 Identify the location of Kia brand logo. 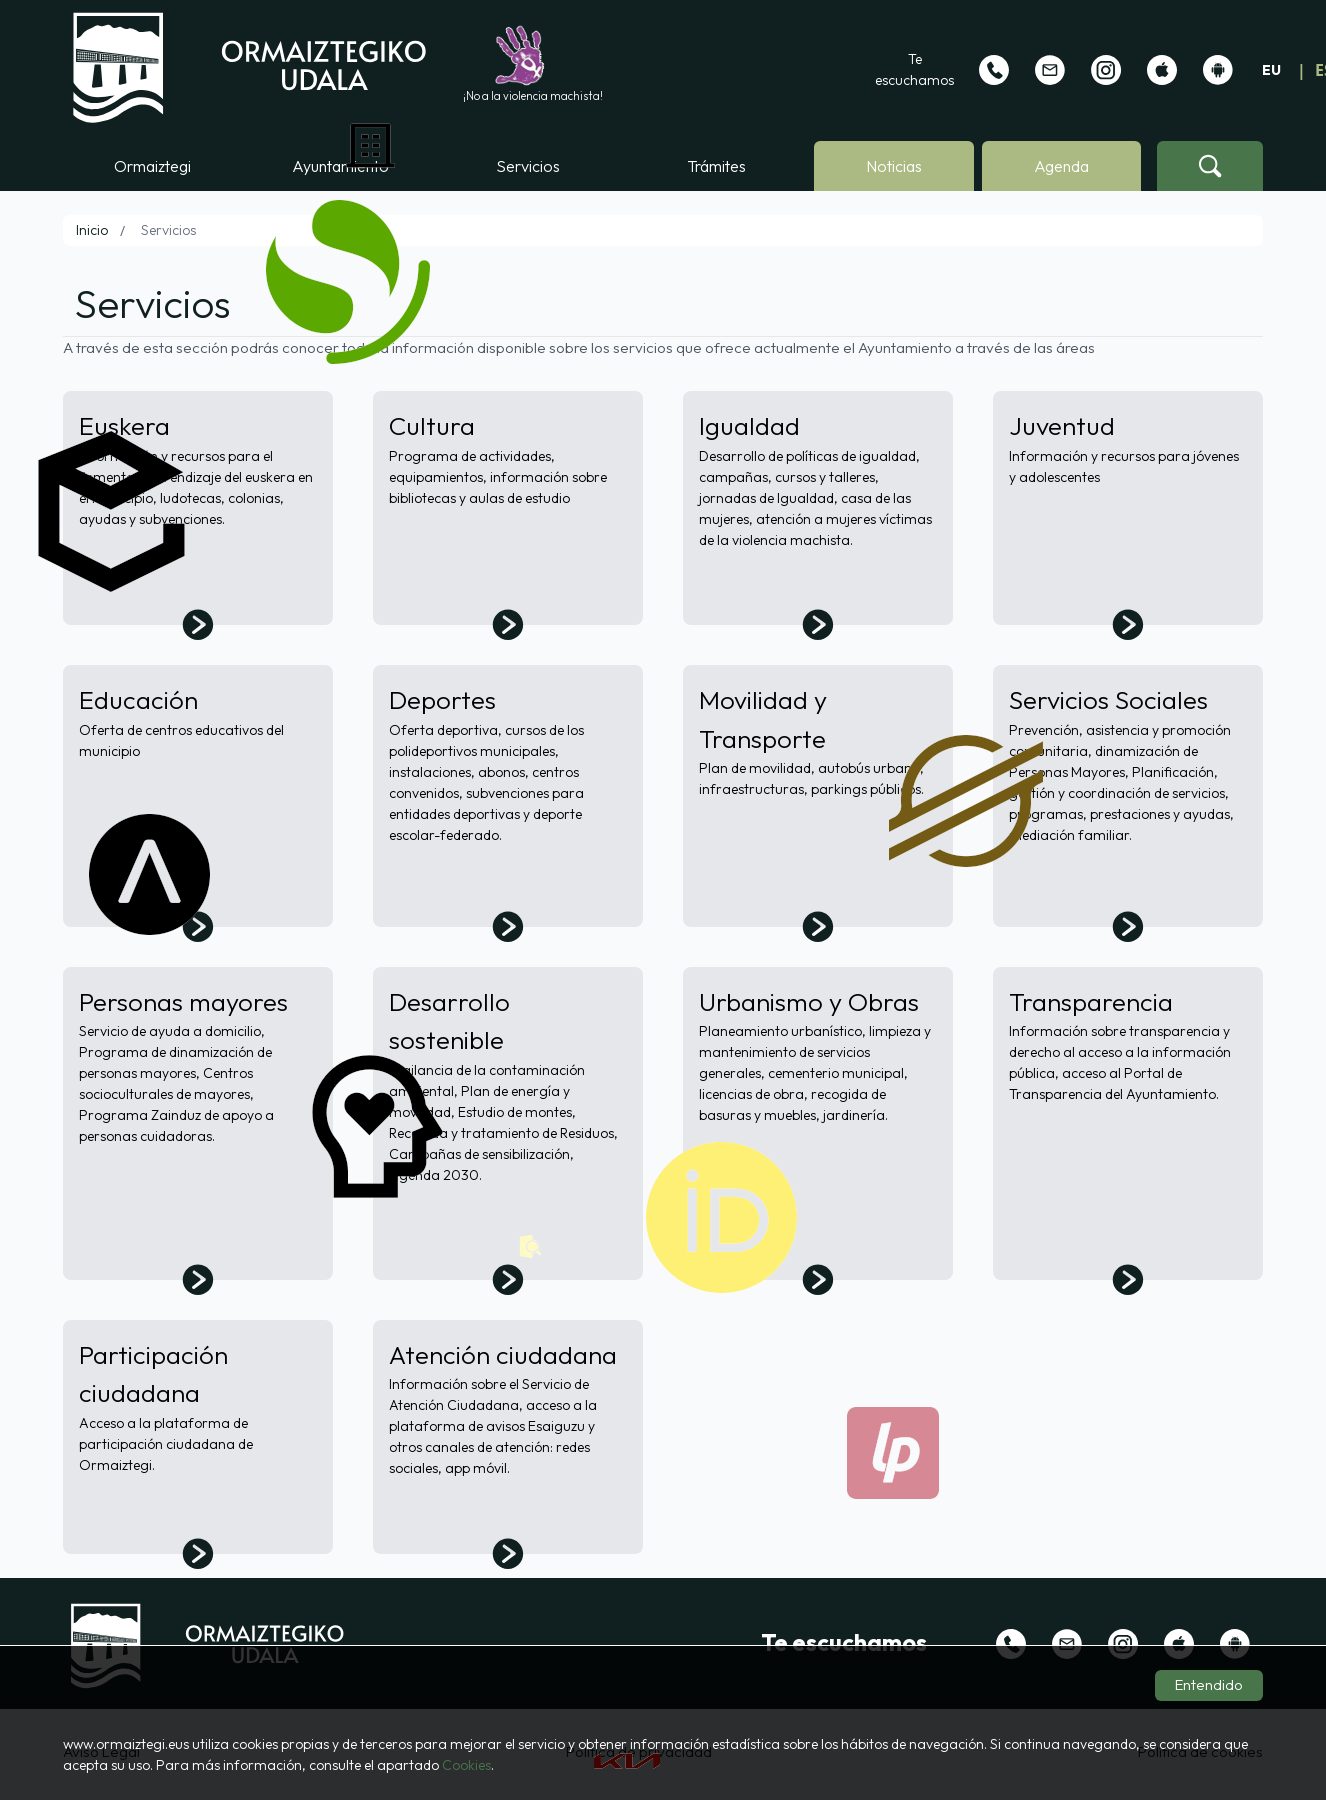
(627, 1761).